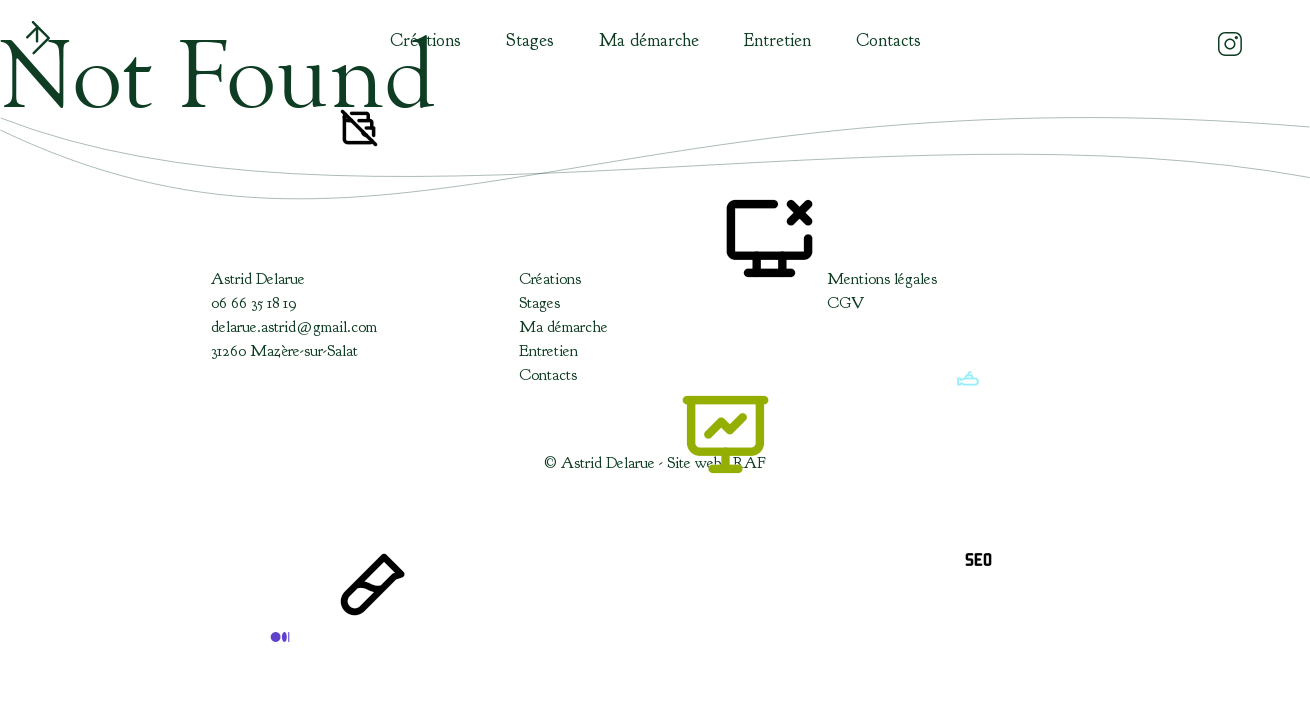  I want to click on navigate to underwater or submarine-related content, so click(967, 379).